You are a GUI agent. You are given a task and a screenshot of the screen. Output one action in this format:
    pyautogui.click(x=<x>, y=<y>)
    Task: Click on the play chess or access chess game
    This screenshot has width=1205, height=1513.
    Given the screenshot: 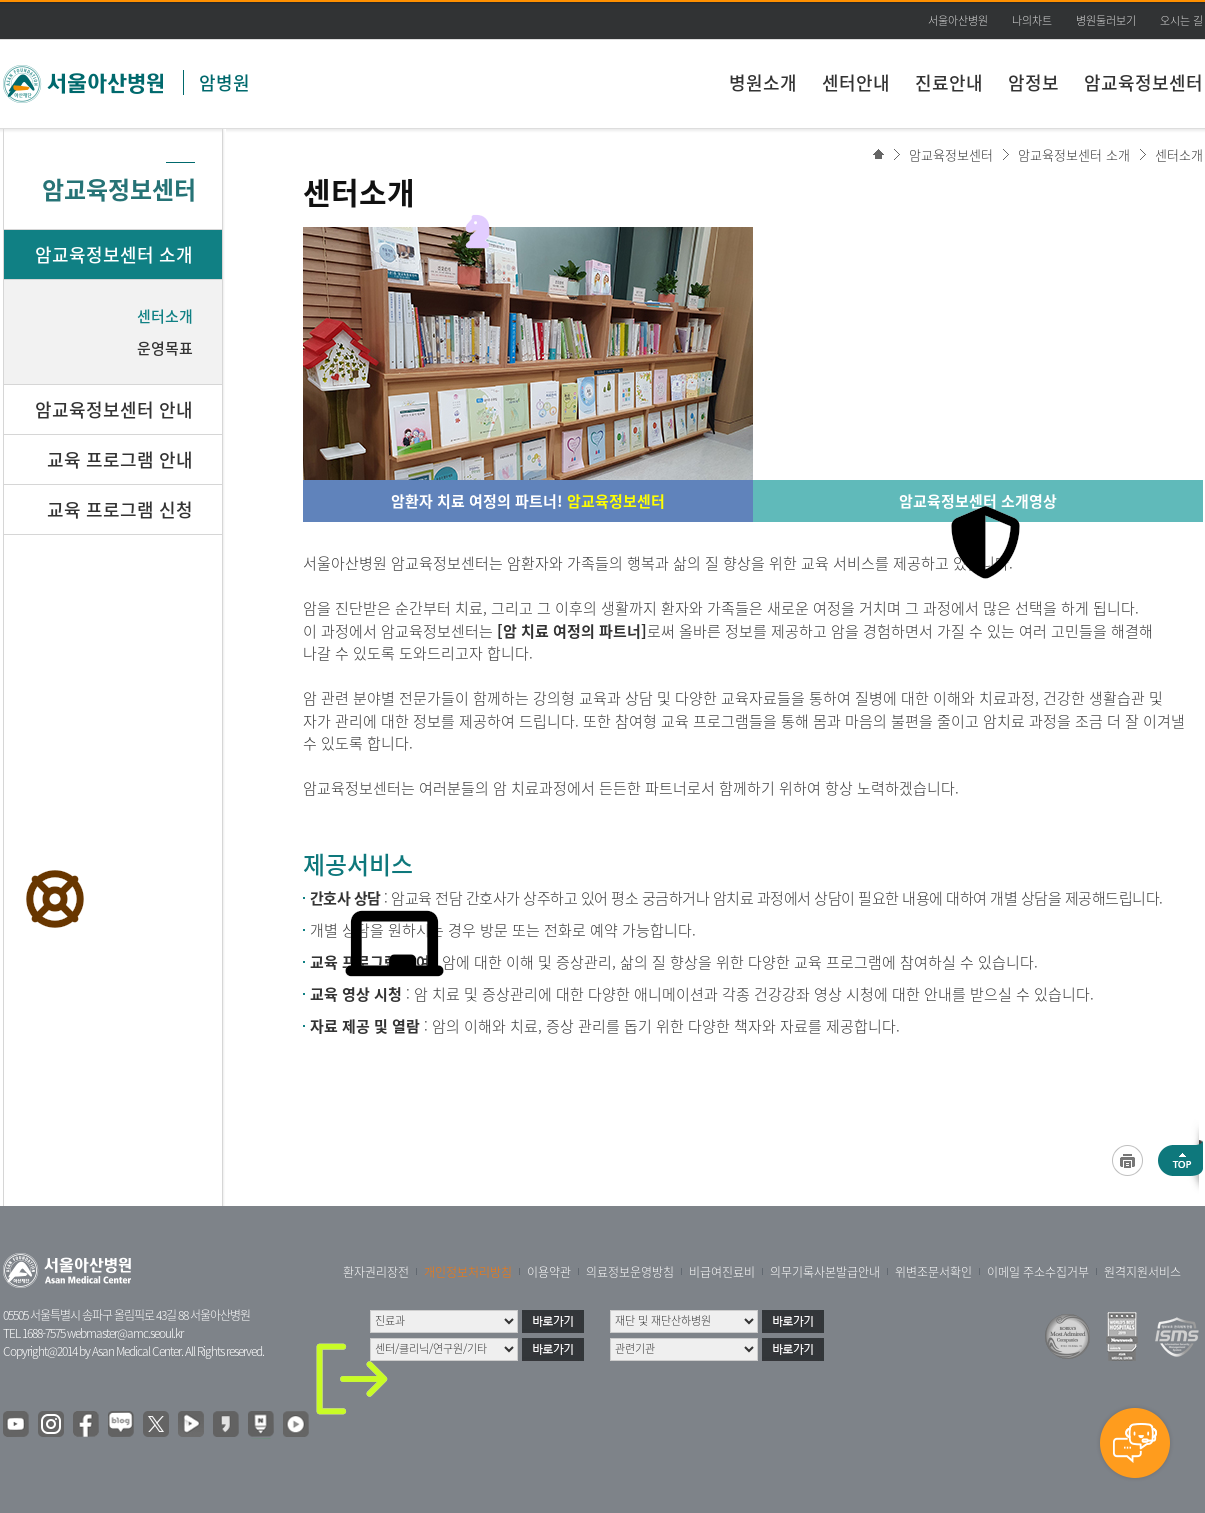 What is the action you would take?
    pyautogui.click(x=477, y=232)
    